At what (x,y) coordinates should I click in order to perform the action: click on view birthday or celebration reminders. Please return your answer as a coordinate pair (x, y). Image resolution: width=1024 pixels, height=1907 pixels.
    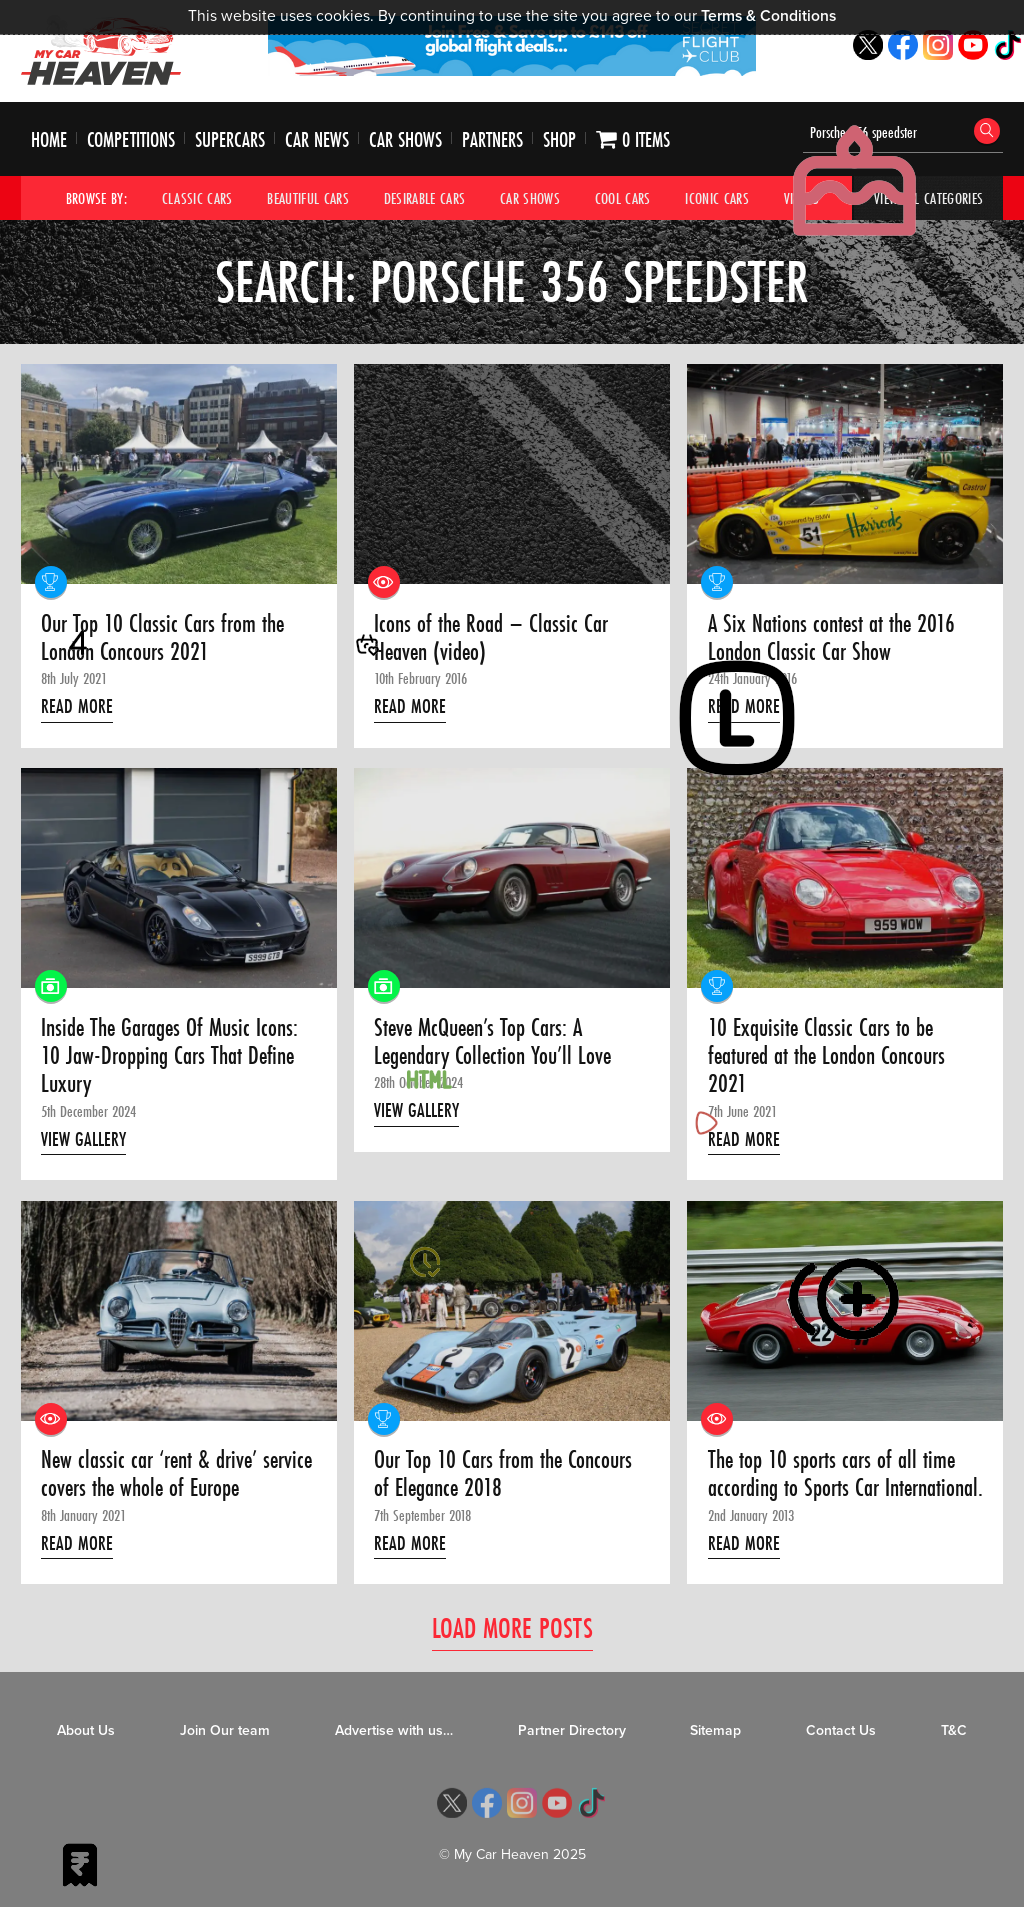
    Looking at the image, I should click on (854, 180).